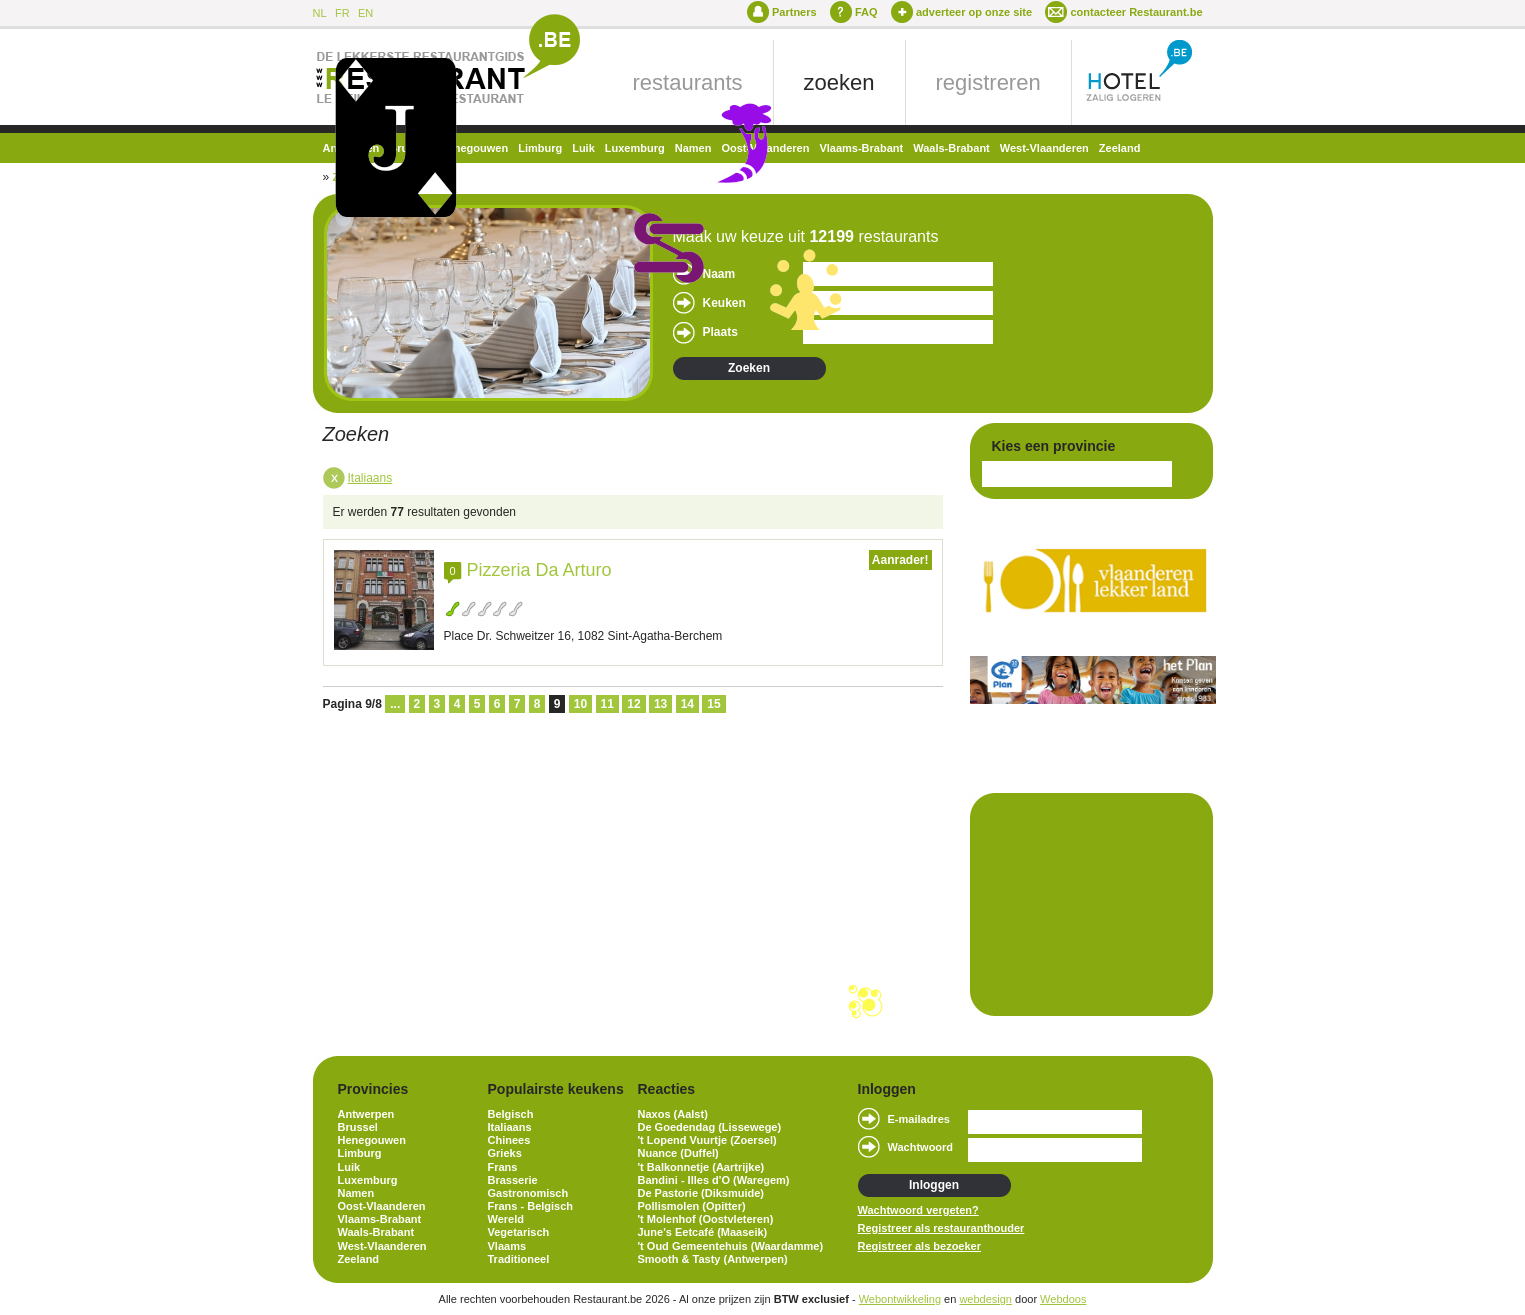 The height and width of the screenshot is (1315, 1525). What do you see at coordinates (805, 290) in the screenshot?
I see `indicates a skill-based or dexterity game mode` at bounding box center [805, 290].